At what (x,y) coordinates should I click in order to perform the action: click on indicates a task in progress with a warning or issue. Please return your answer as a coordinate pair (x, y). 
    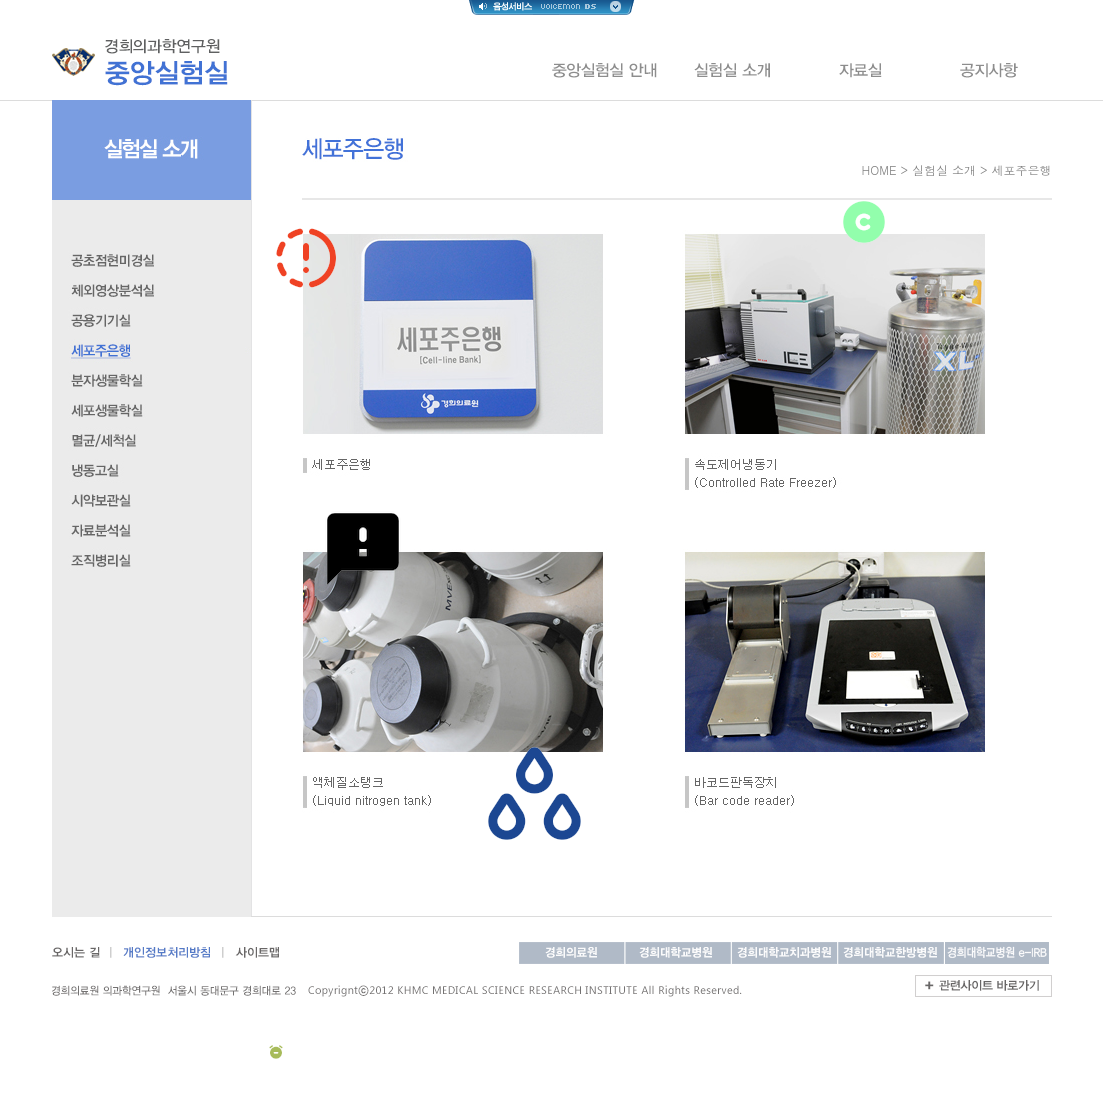
    Looking at the image, I should click on (306, 258).